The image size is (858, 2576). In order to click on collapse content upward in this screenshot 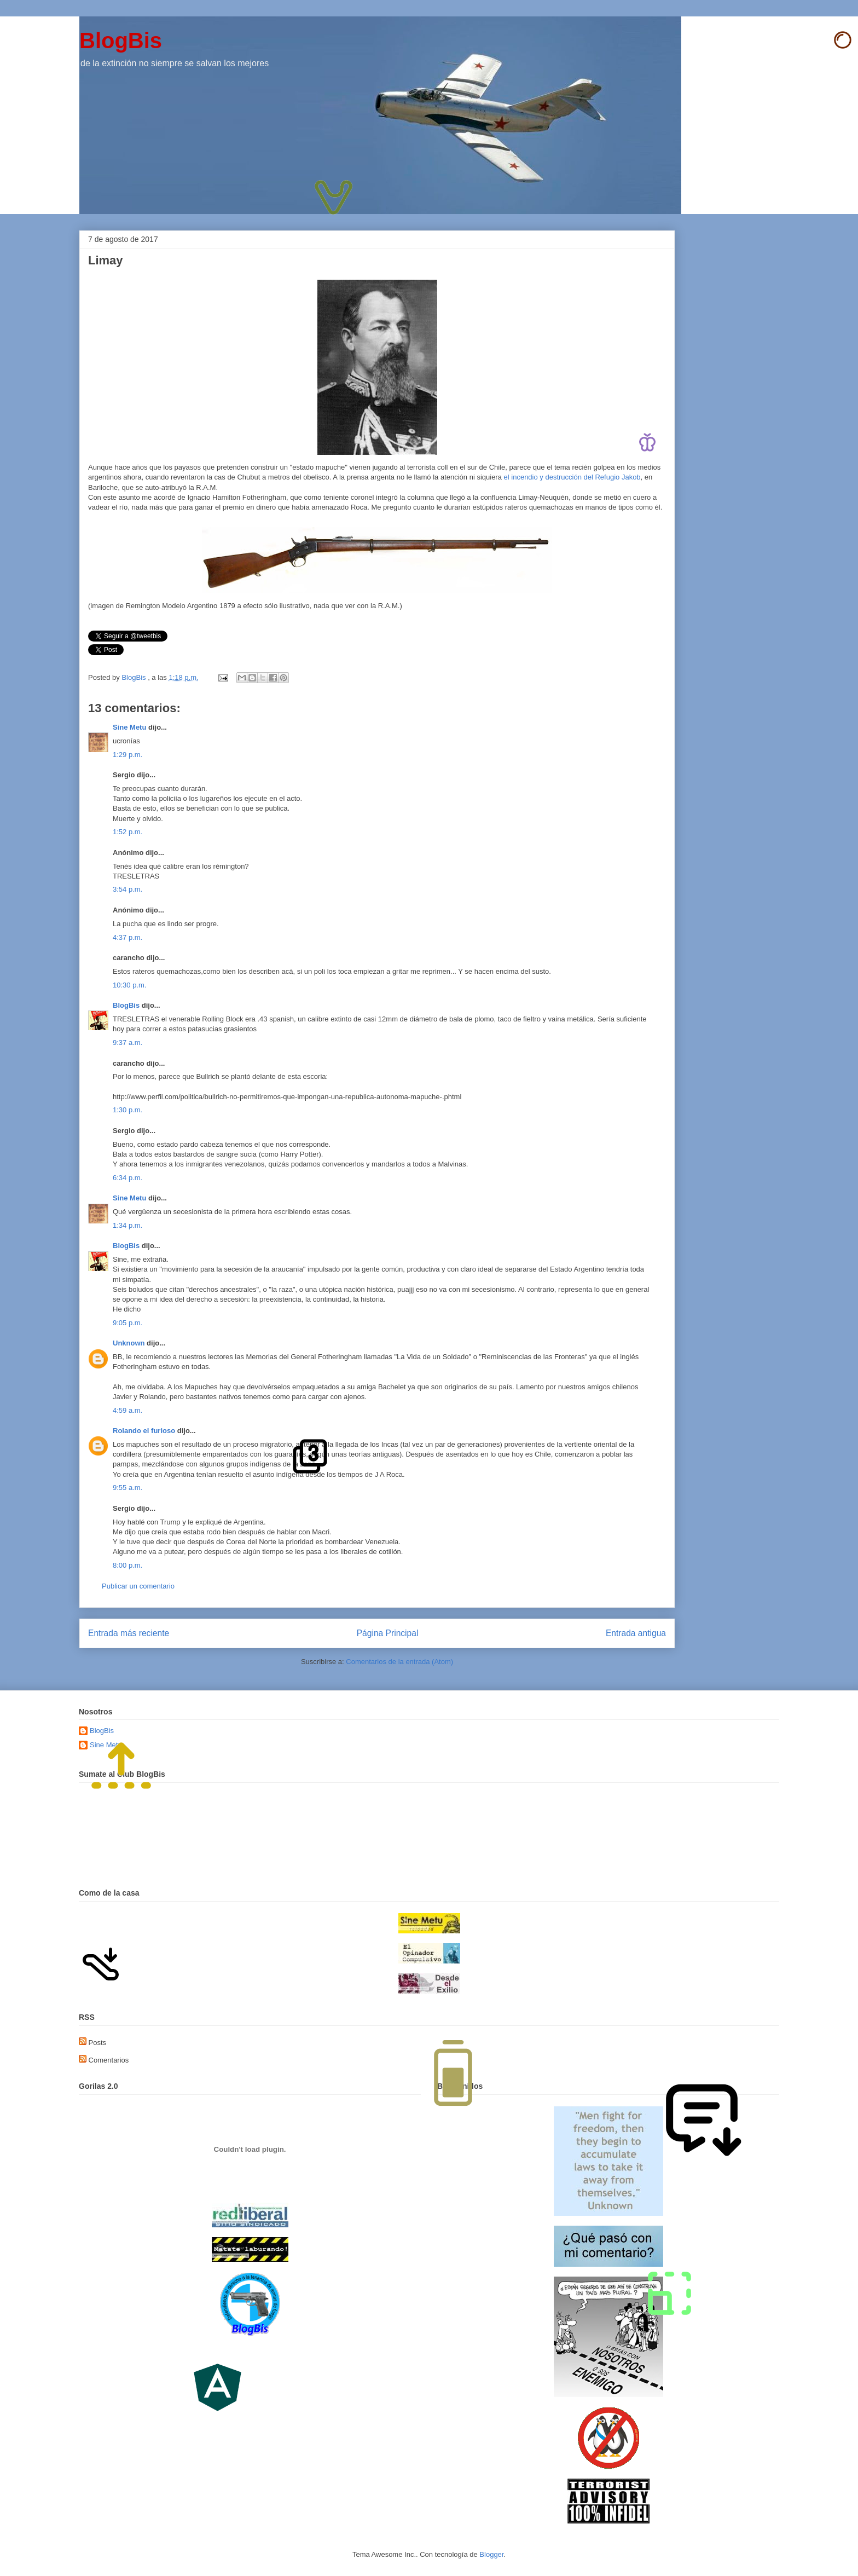, I will do `click(121, 1769)`.